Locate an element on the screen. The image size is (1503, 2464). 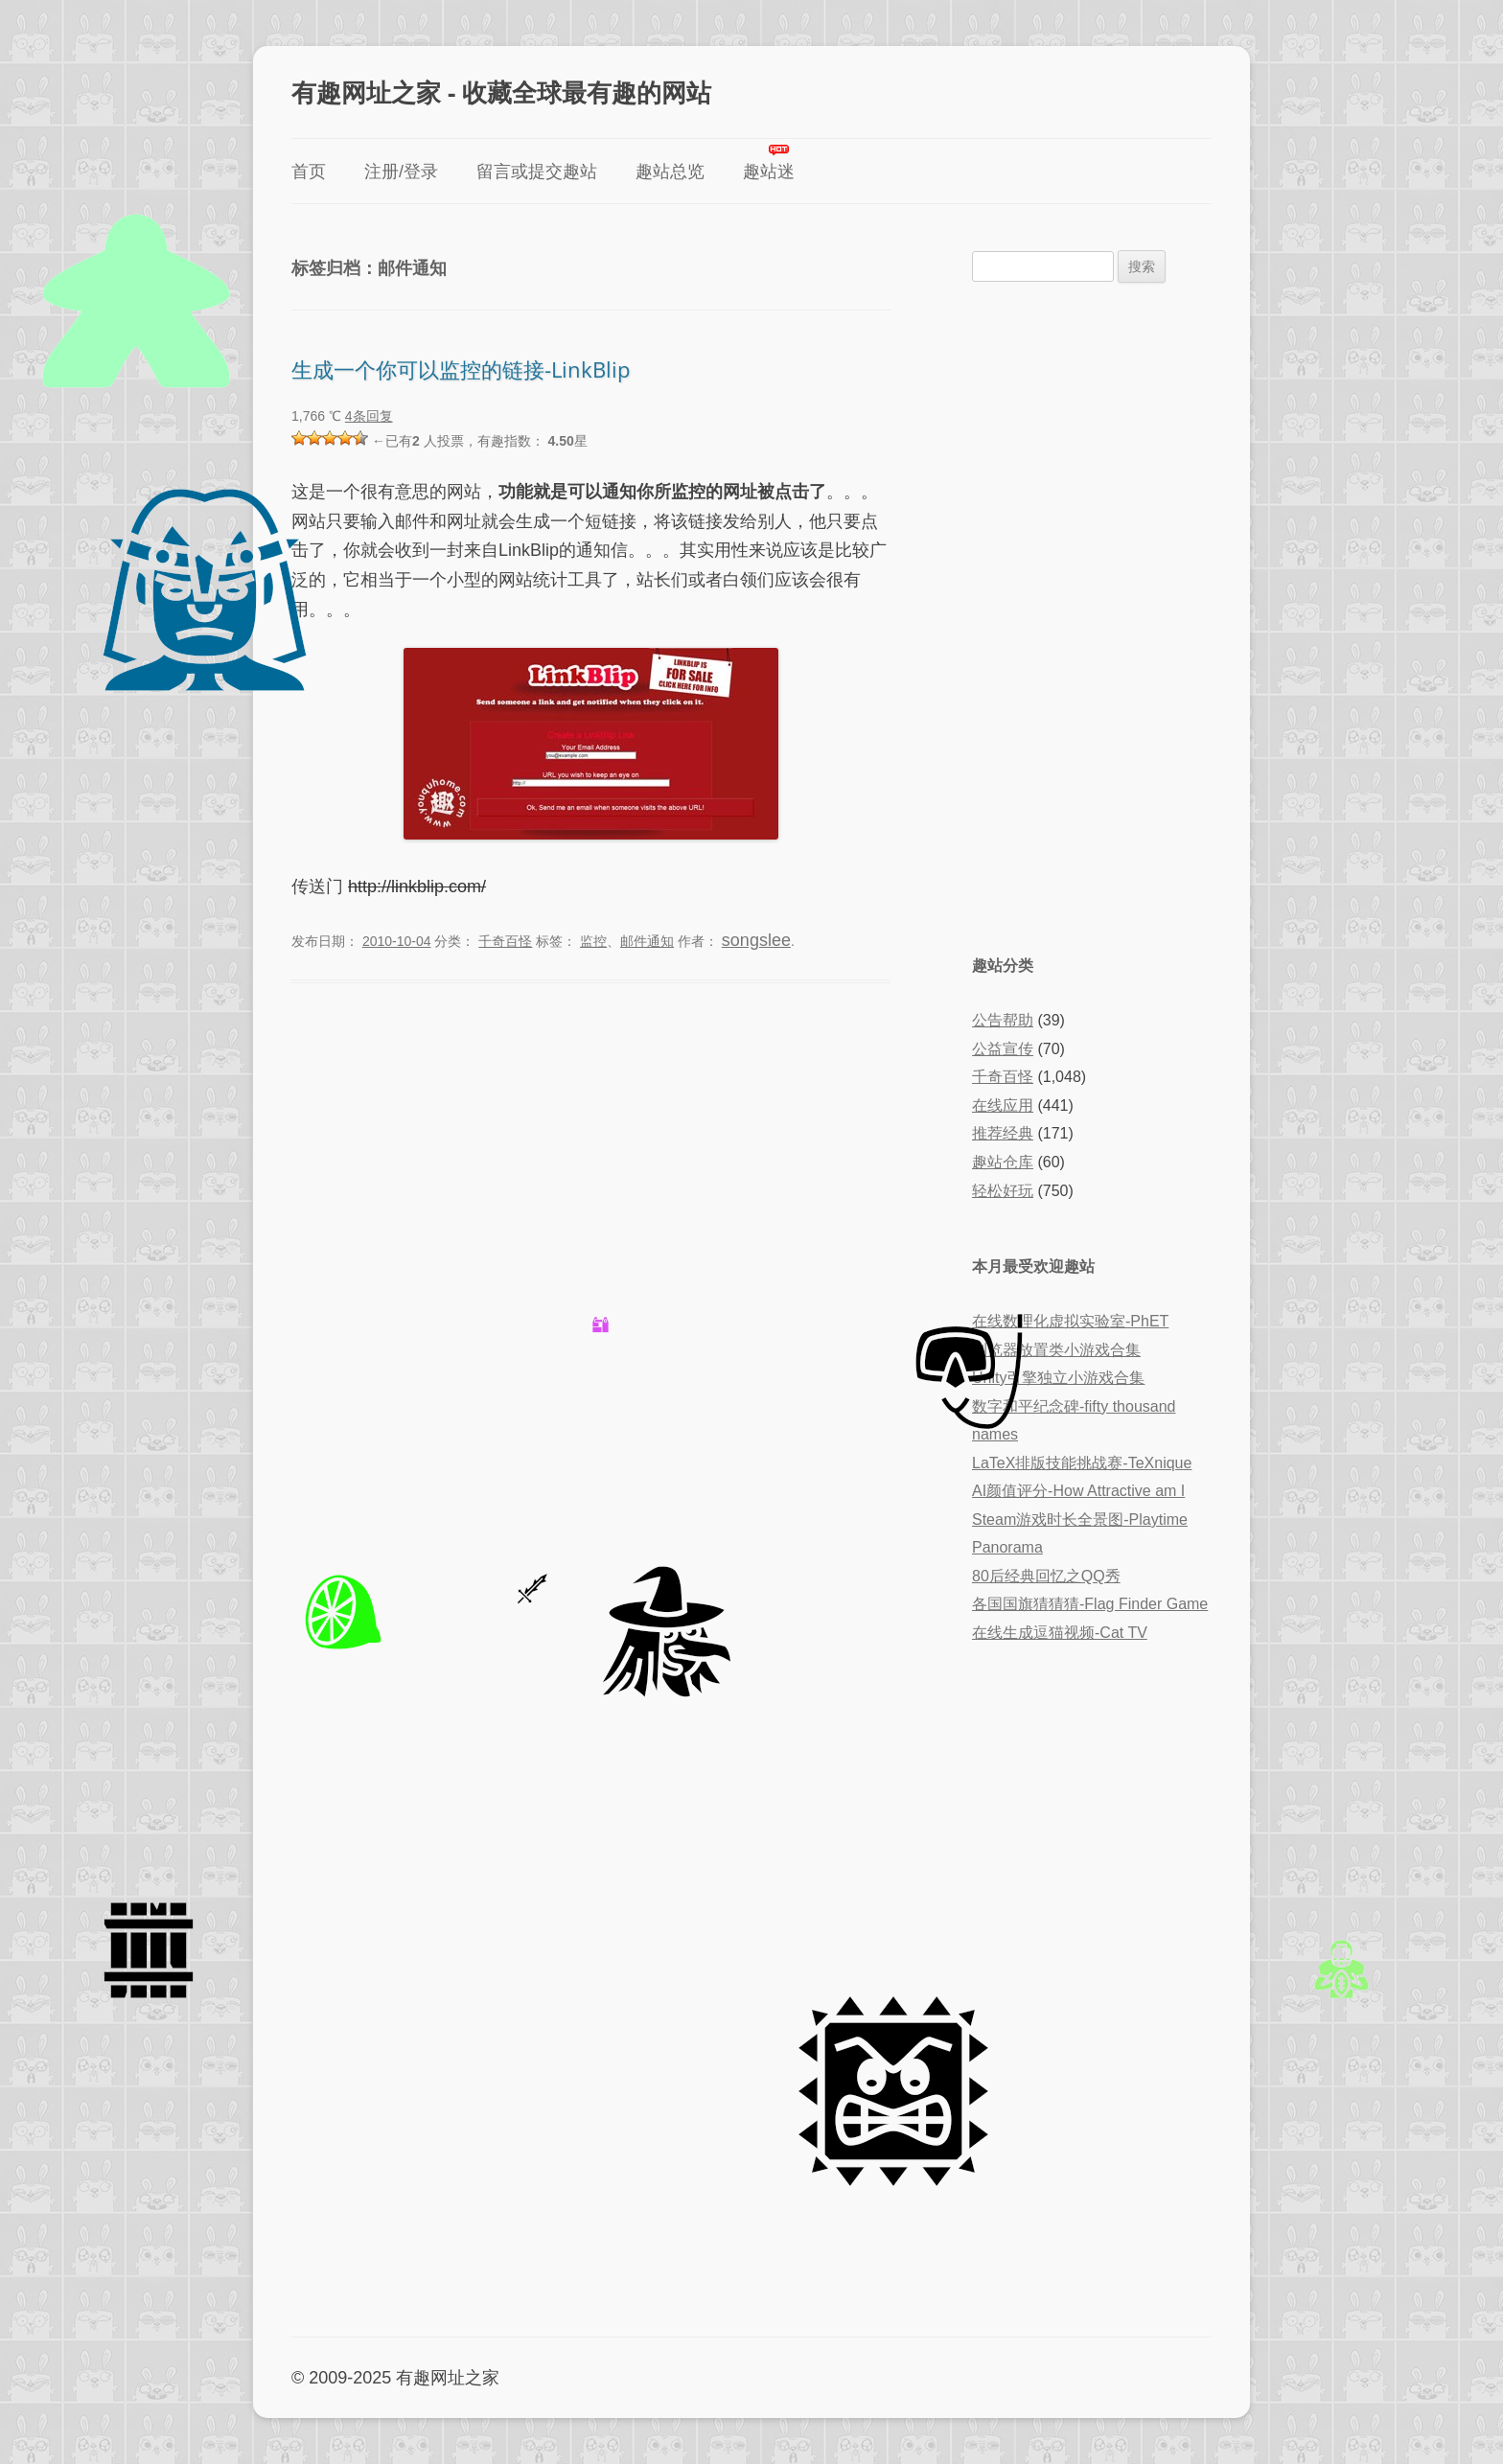
thwomp enemy character from super mario games is located at coordinates (893, 2091).